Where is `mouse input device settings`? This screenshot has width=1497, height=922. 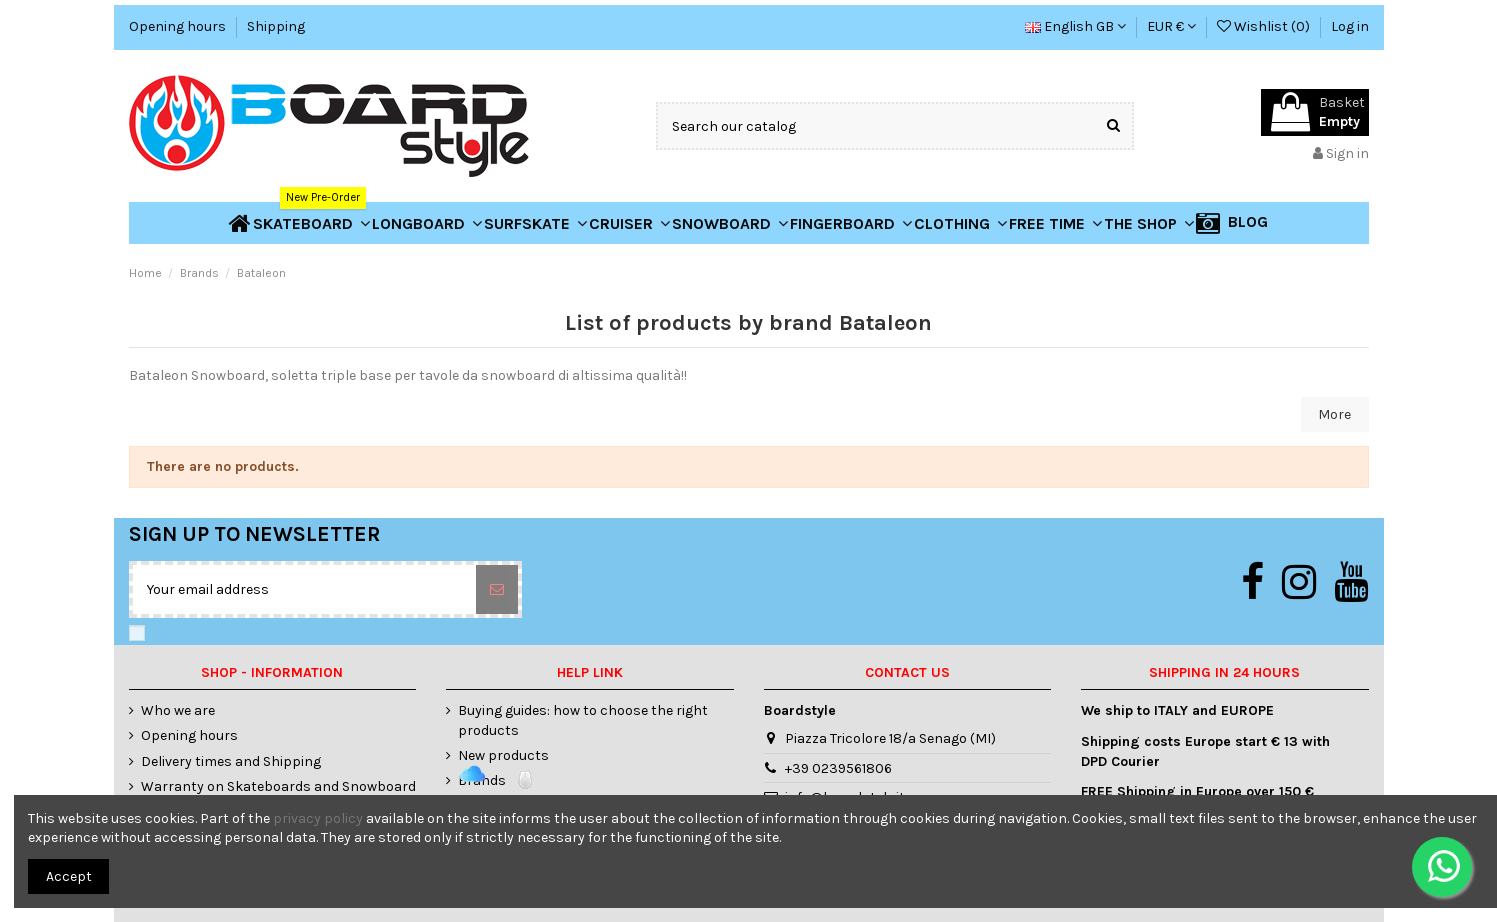
mouse input device settings is located at coordinates (525, 780).